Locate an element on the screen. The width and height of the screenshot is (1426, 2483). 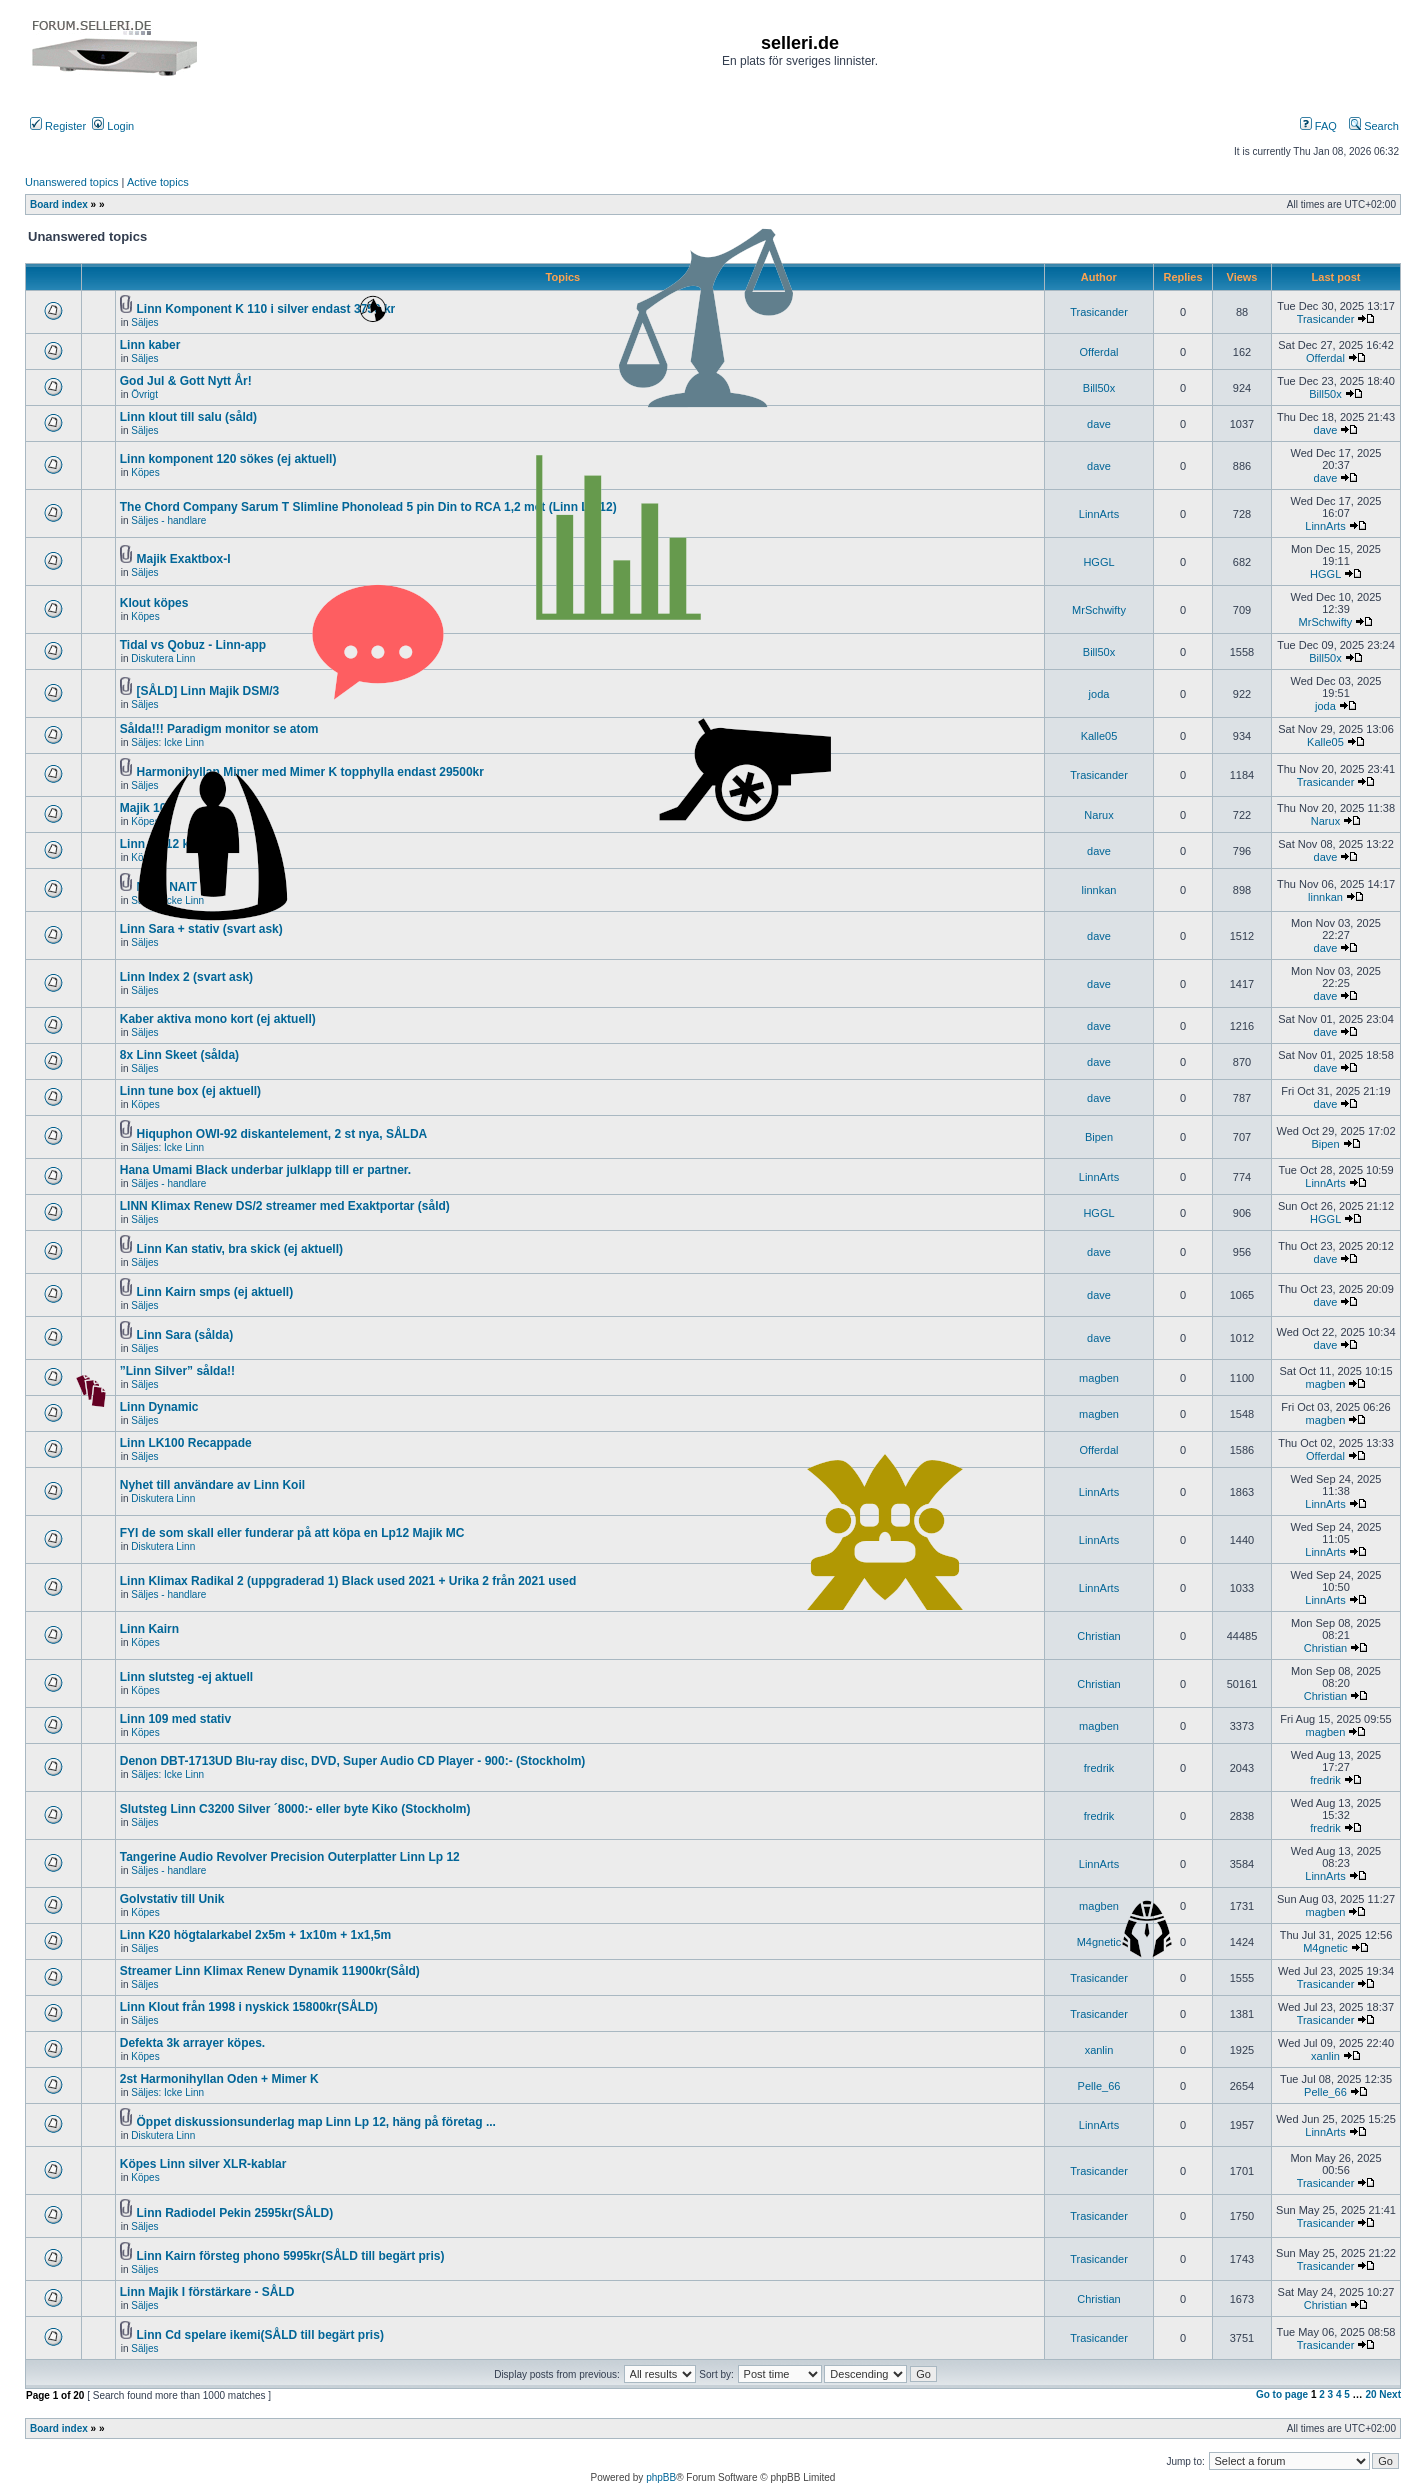
indicates unfair or biased judgment is located at coordinates (706, 318).